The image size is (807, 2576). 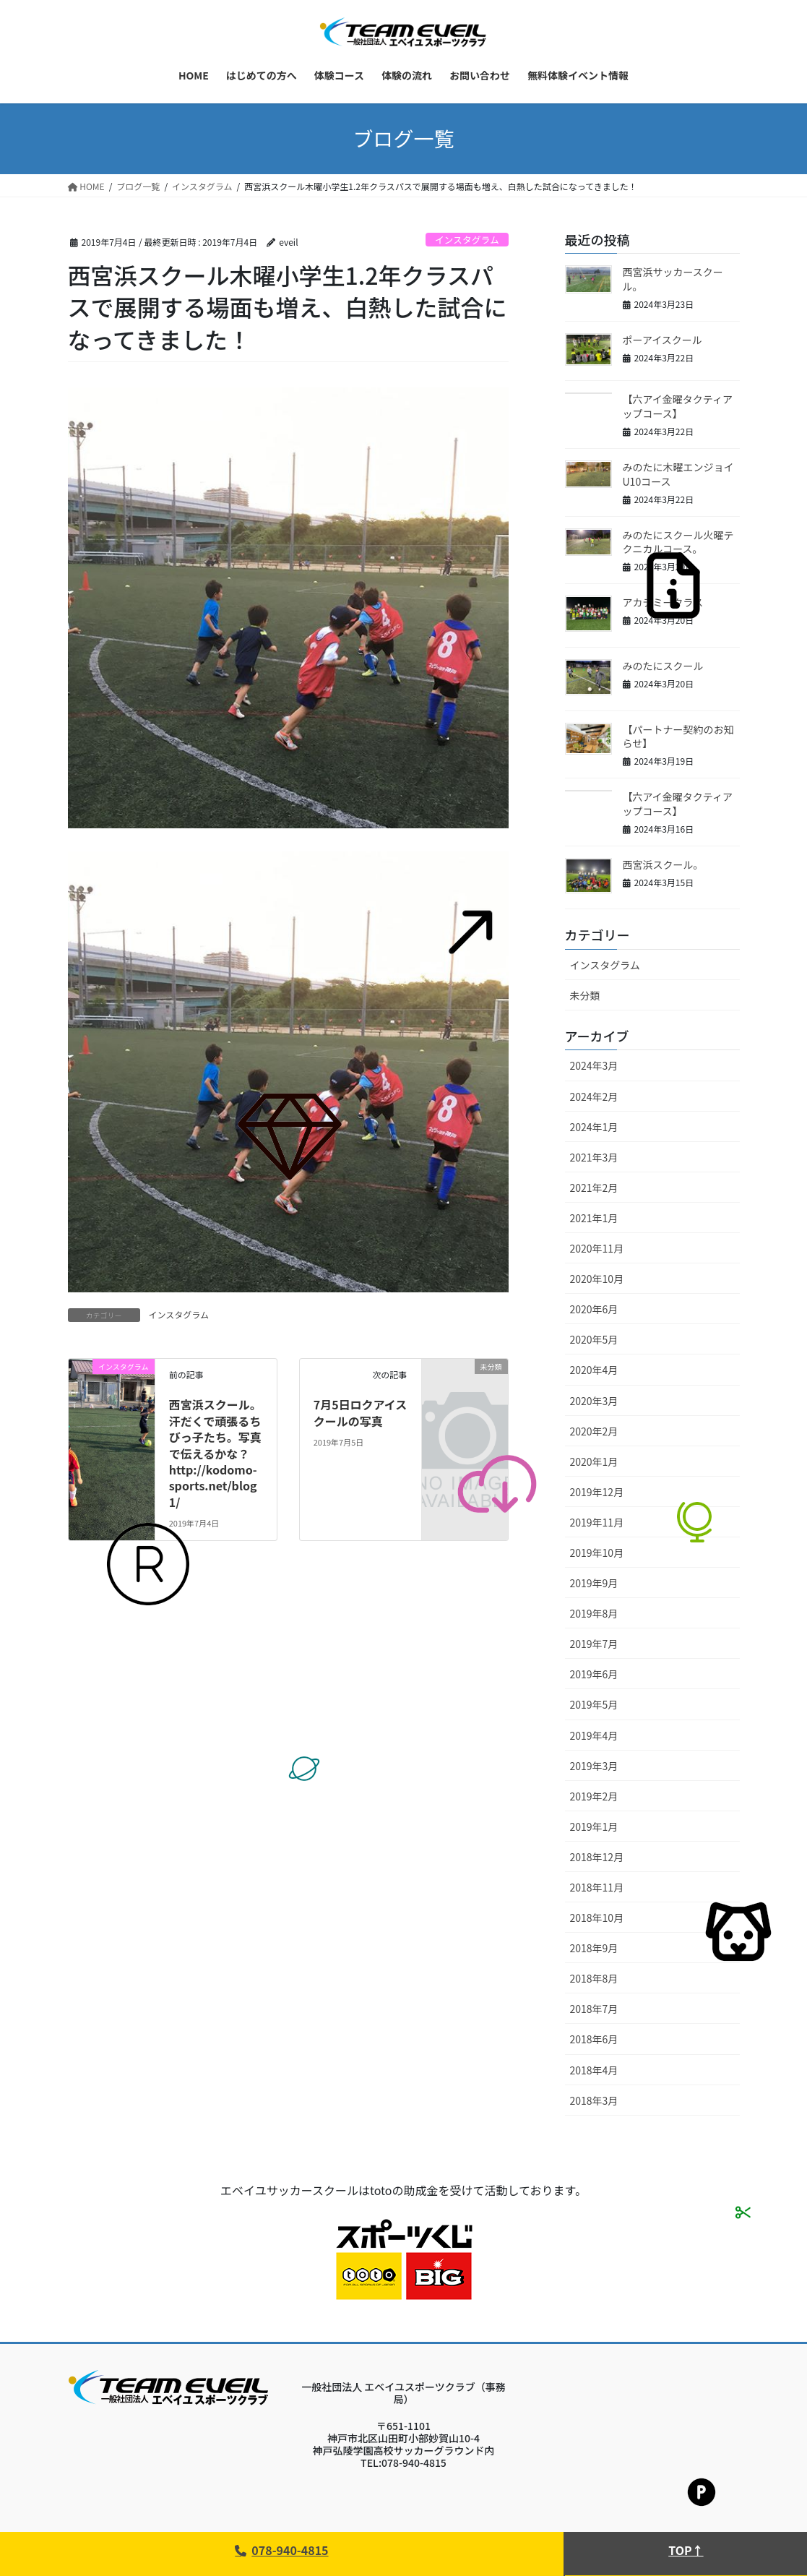 What do you see at coordinates (304, 1769) in the screenshot?
I see `explore global or worldwide content` at bounding box center [304, 1769].